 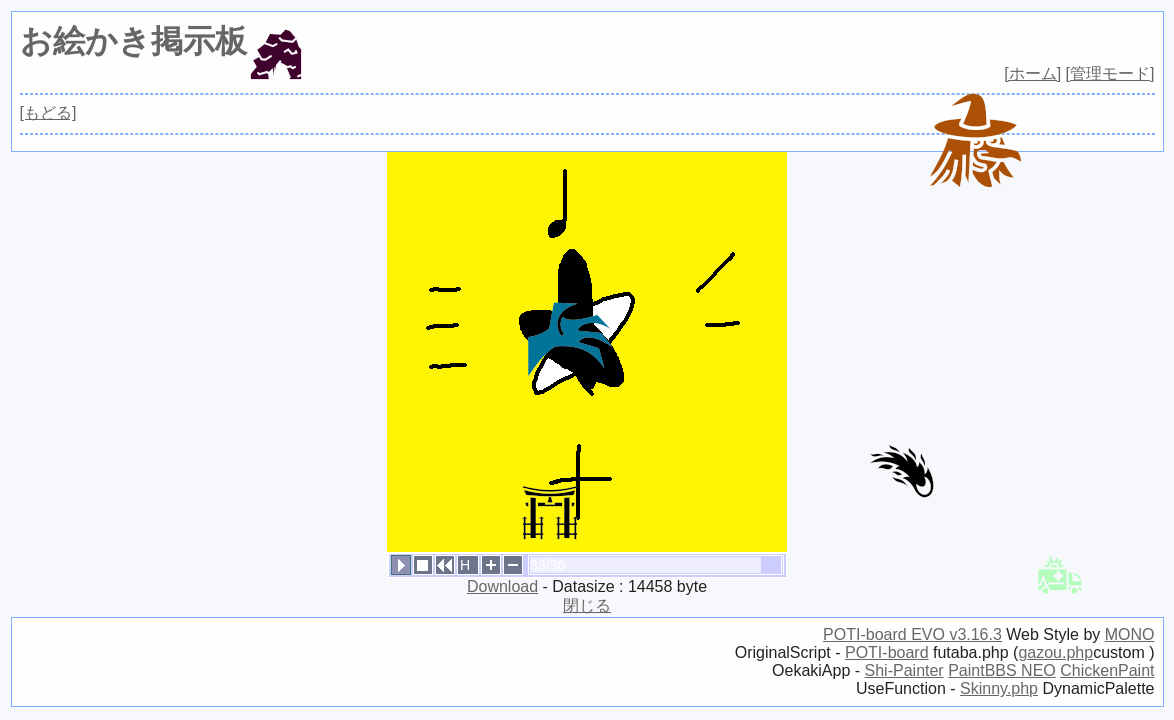 What do you see at coordinates (550, 511) in the screenshot?
I see `access japanese cultural or religious content` at bounding box center [550, 511].